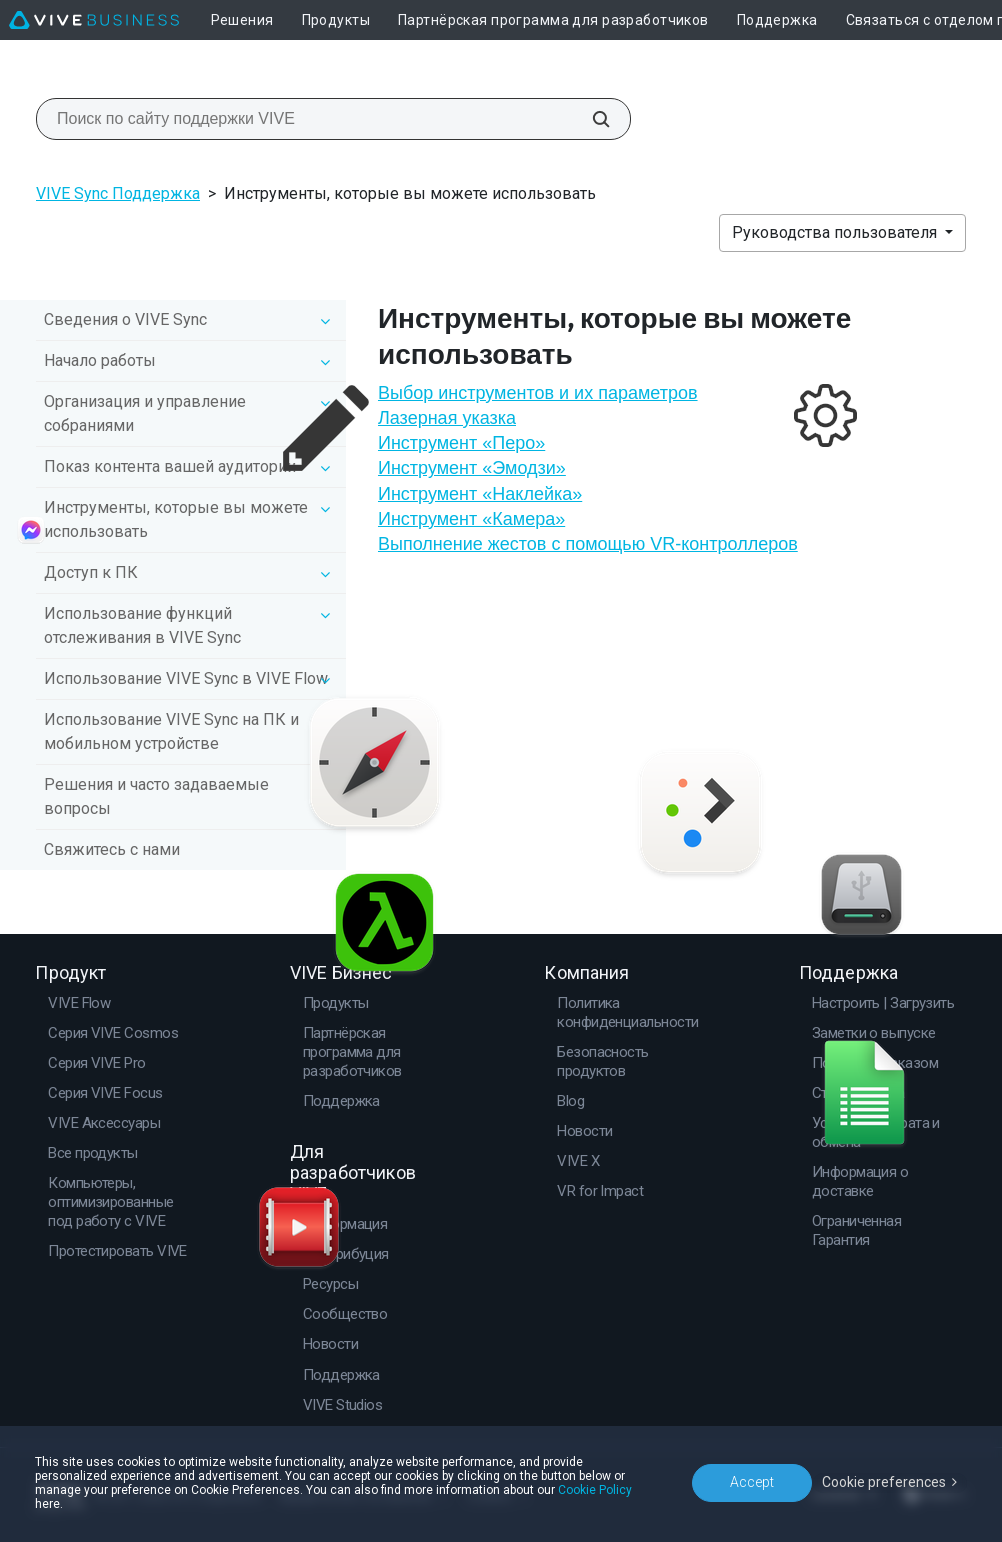 The image size is (1002, 1542). Describe the element at coordinates (374, 762) in the screenshot. I see `open navigation or compass preferences` at that location.